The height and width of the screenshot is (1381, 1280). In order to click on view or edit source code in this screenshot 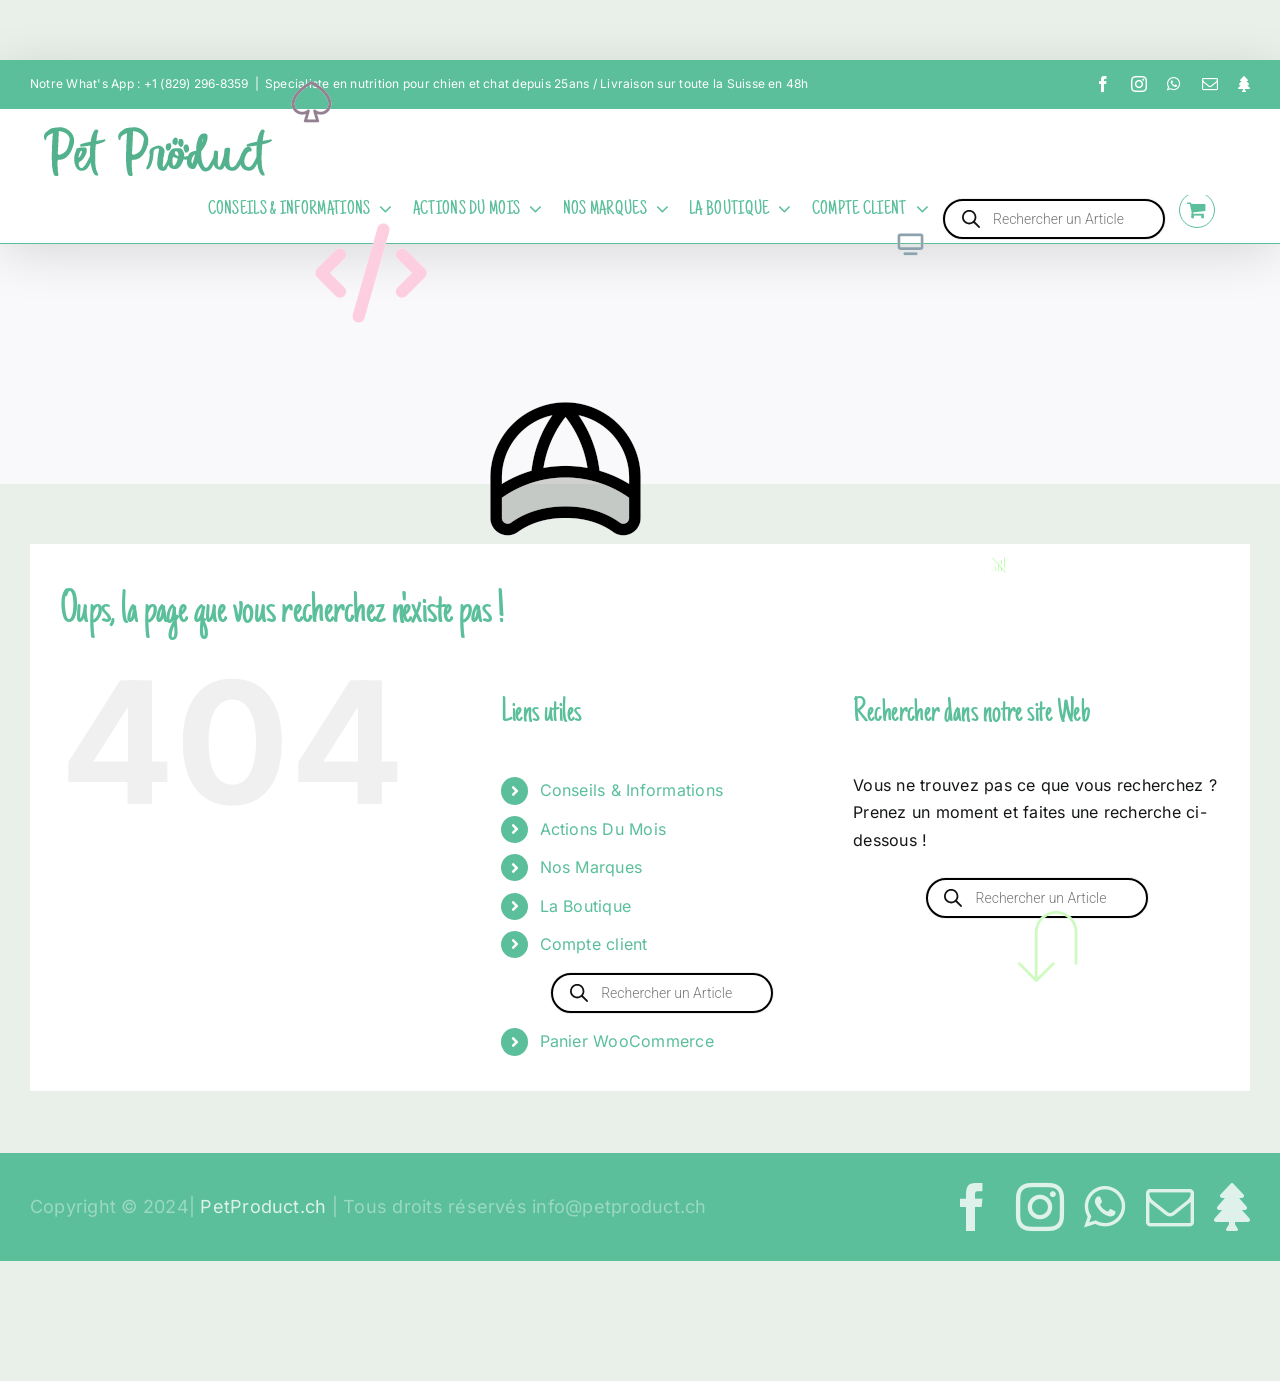, I will do `click(371, 273)`.